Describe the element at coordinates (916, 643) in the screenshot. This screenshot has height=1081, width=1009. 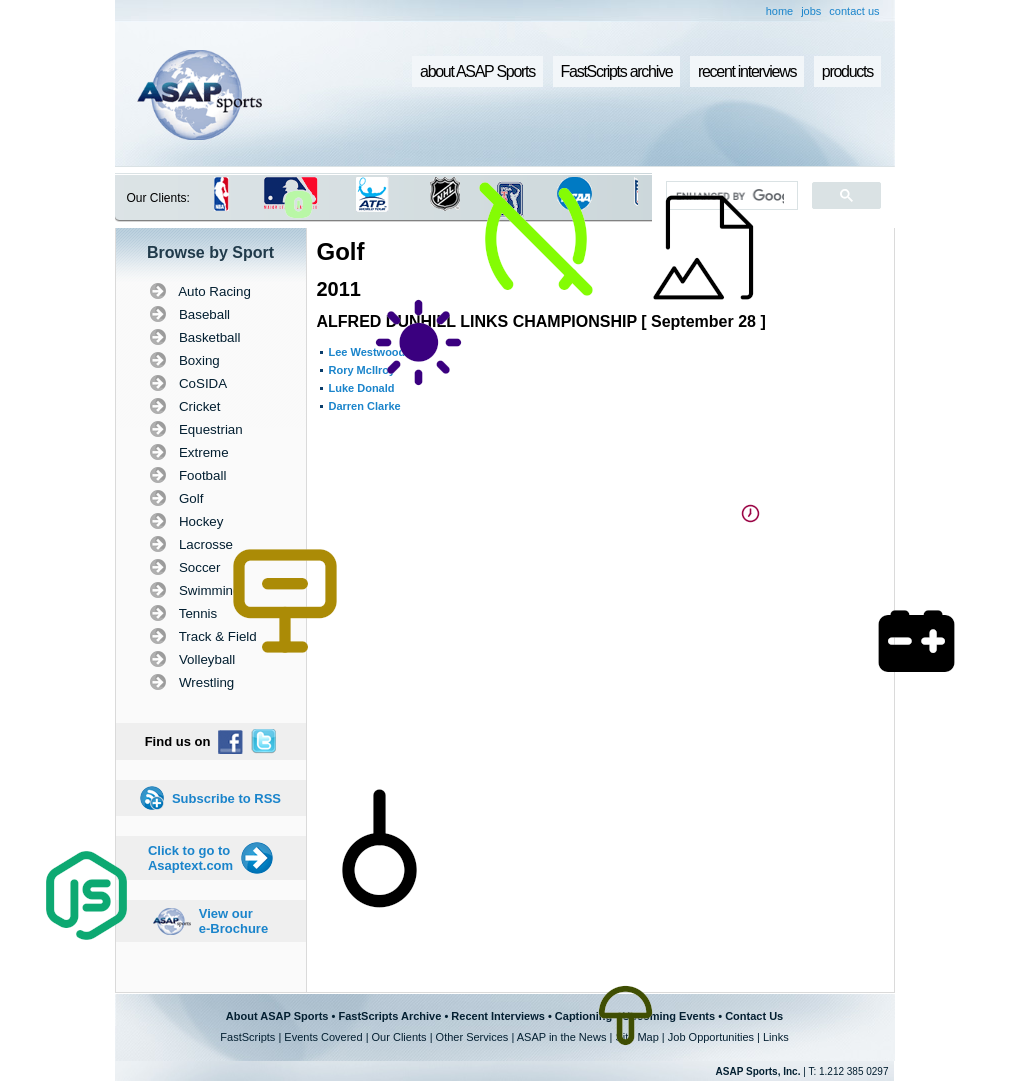
I see `check vehicle battery status` at that location.